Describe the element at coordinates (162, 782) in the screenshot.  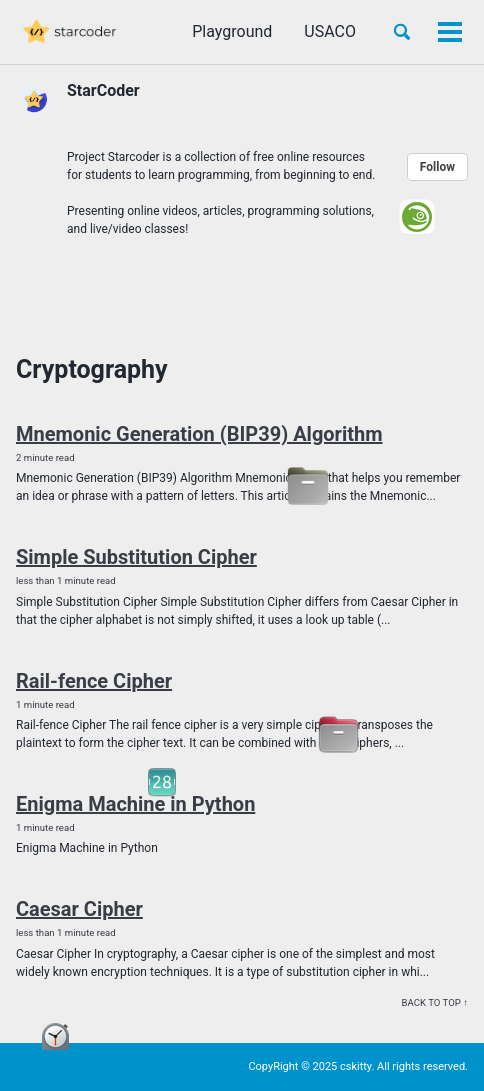
I see `open gnome calendar app` at that location.